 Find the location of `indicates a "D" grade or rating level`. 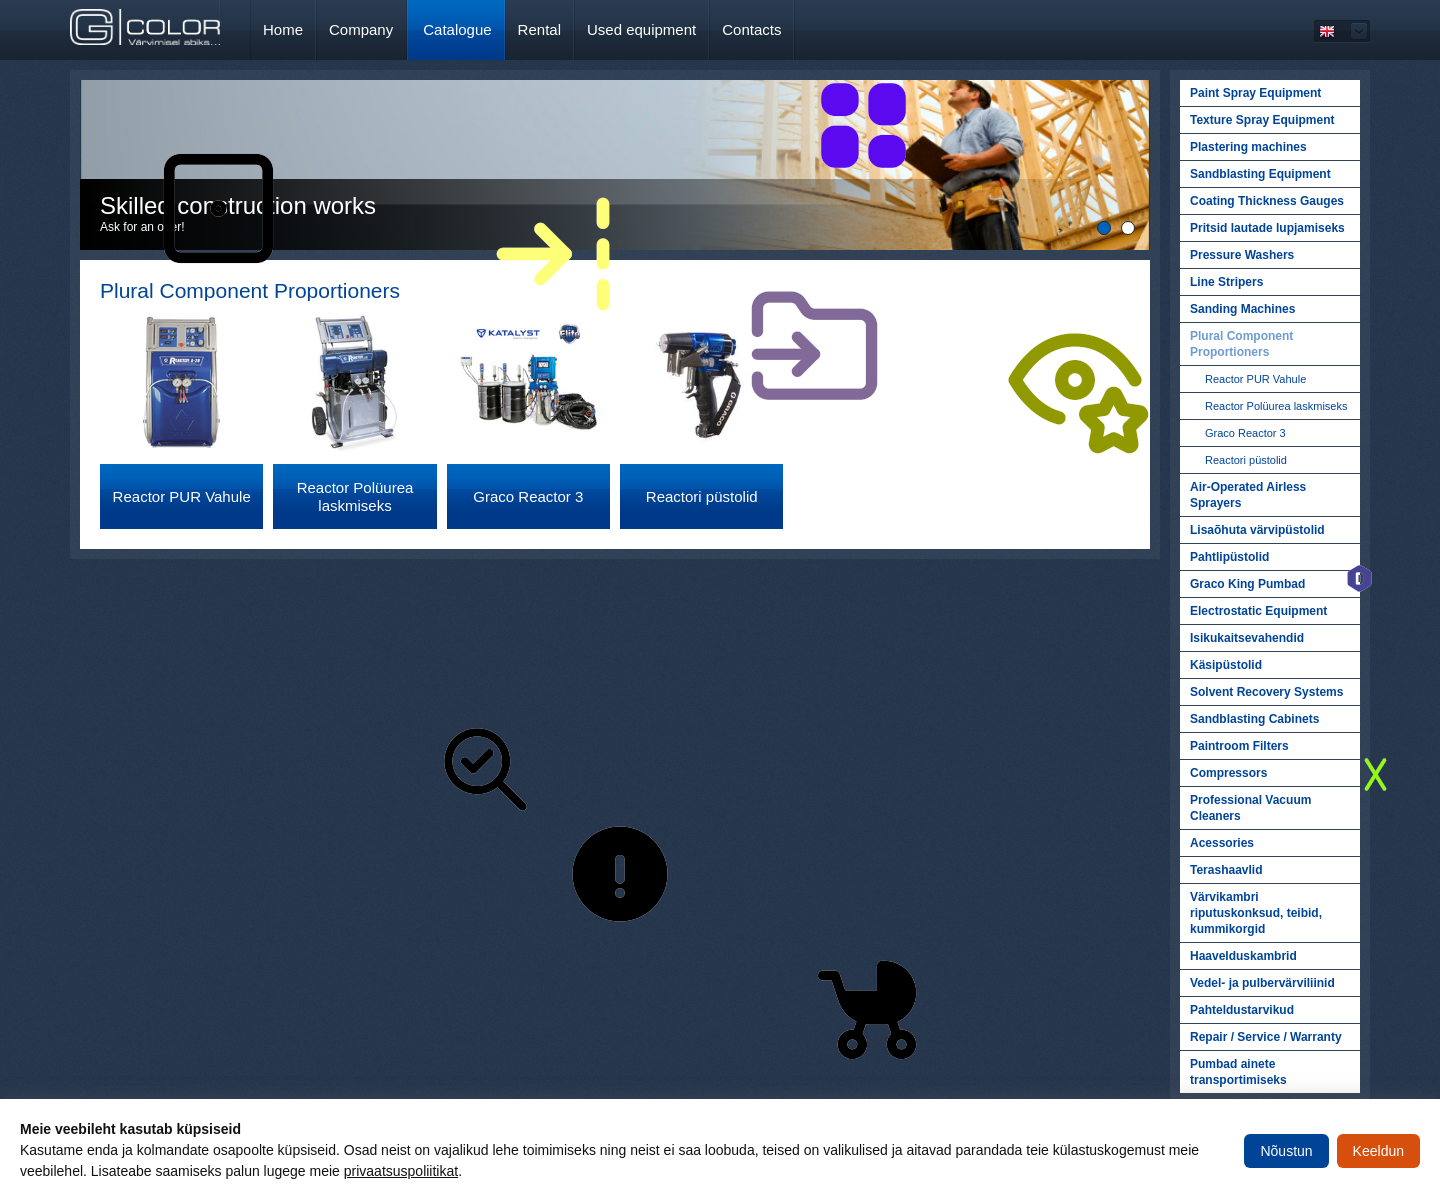

indicates a "D" grade or rating level is located at coordinates (1359, 578).